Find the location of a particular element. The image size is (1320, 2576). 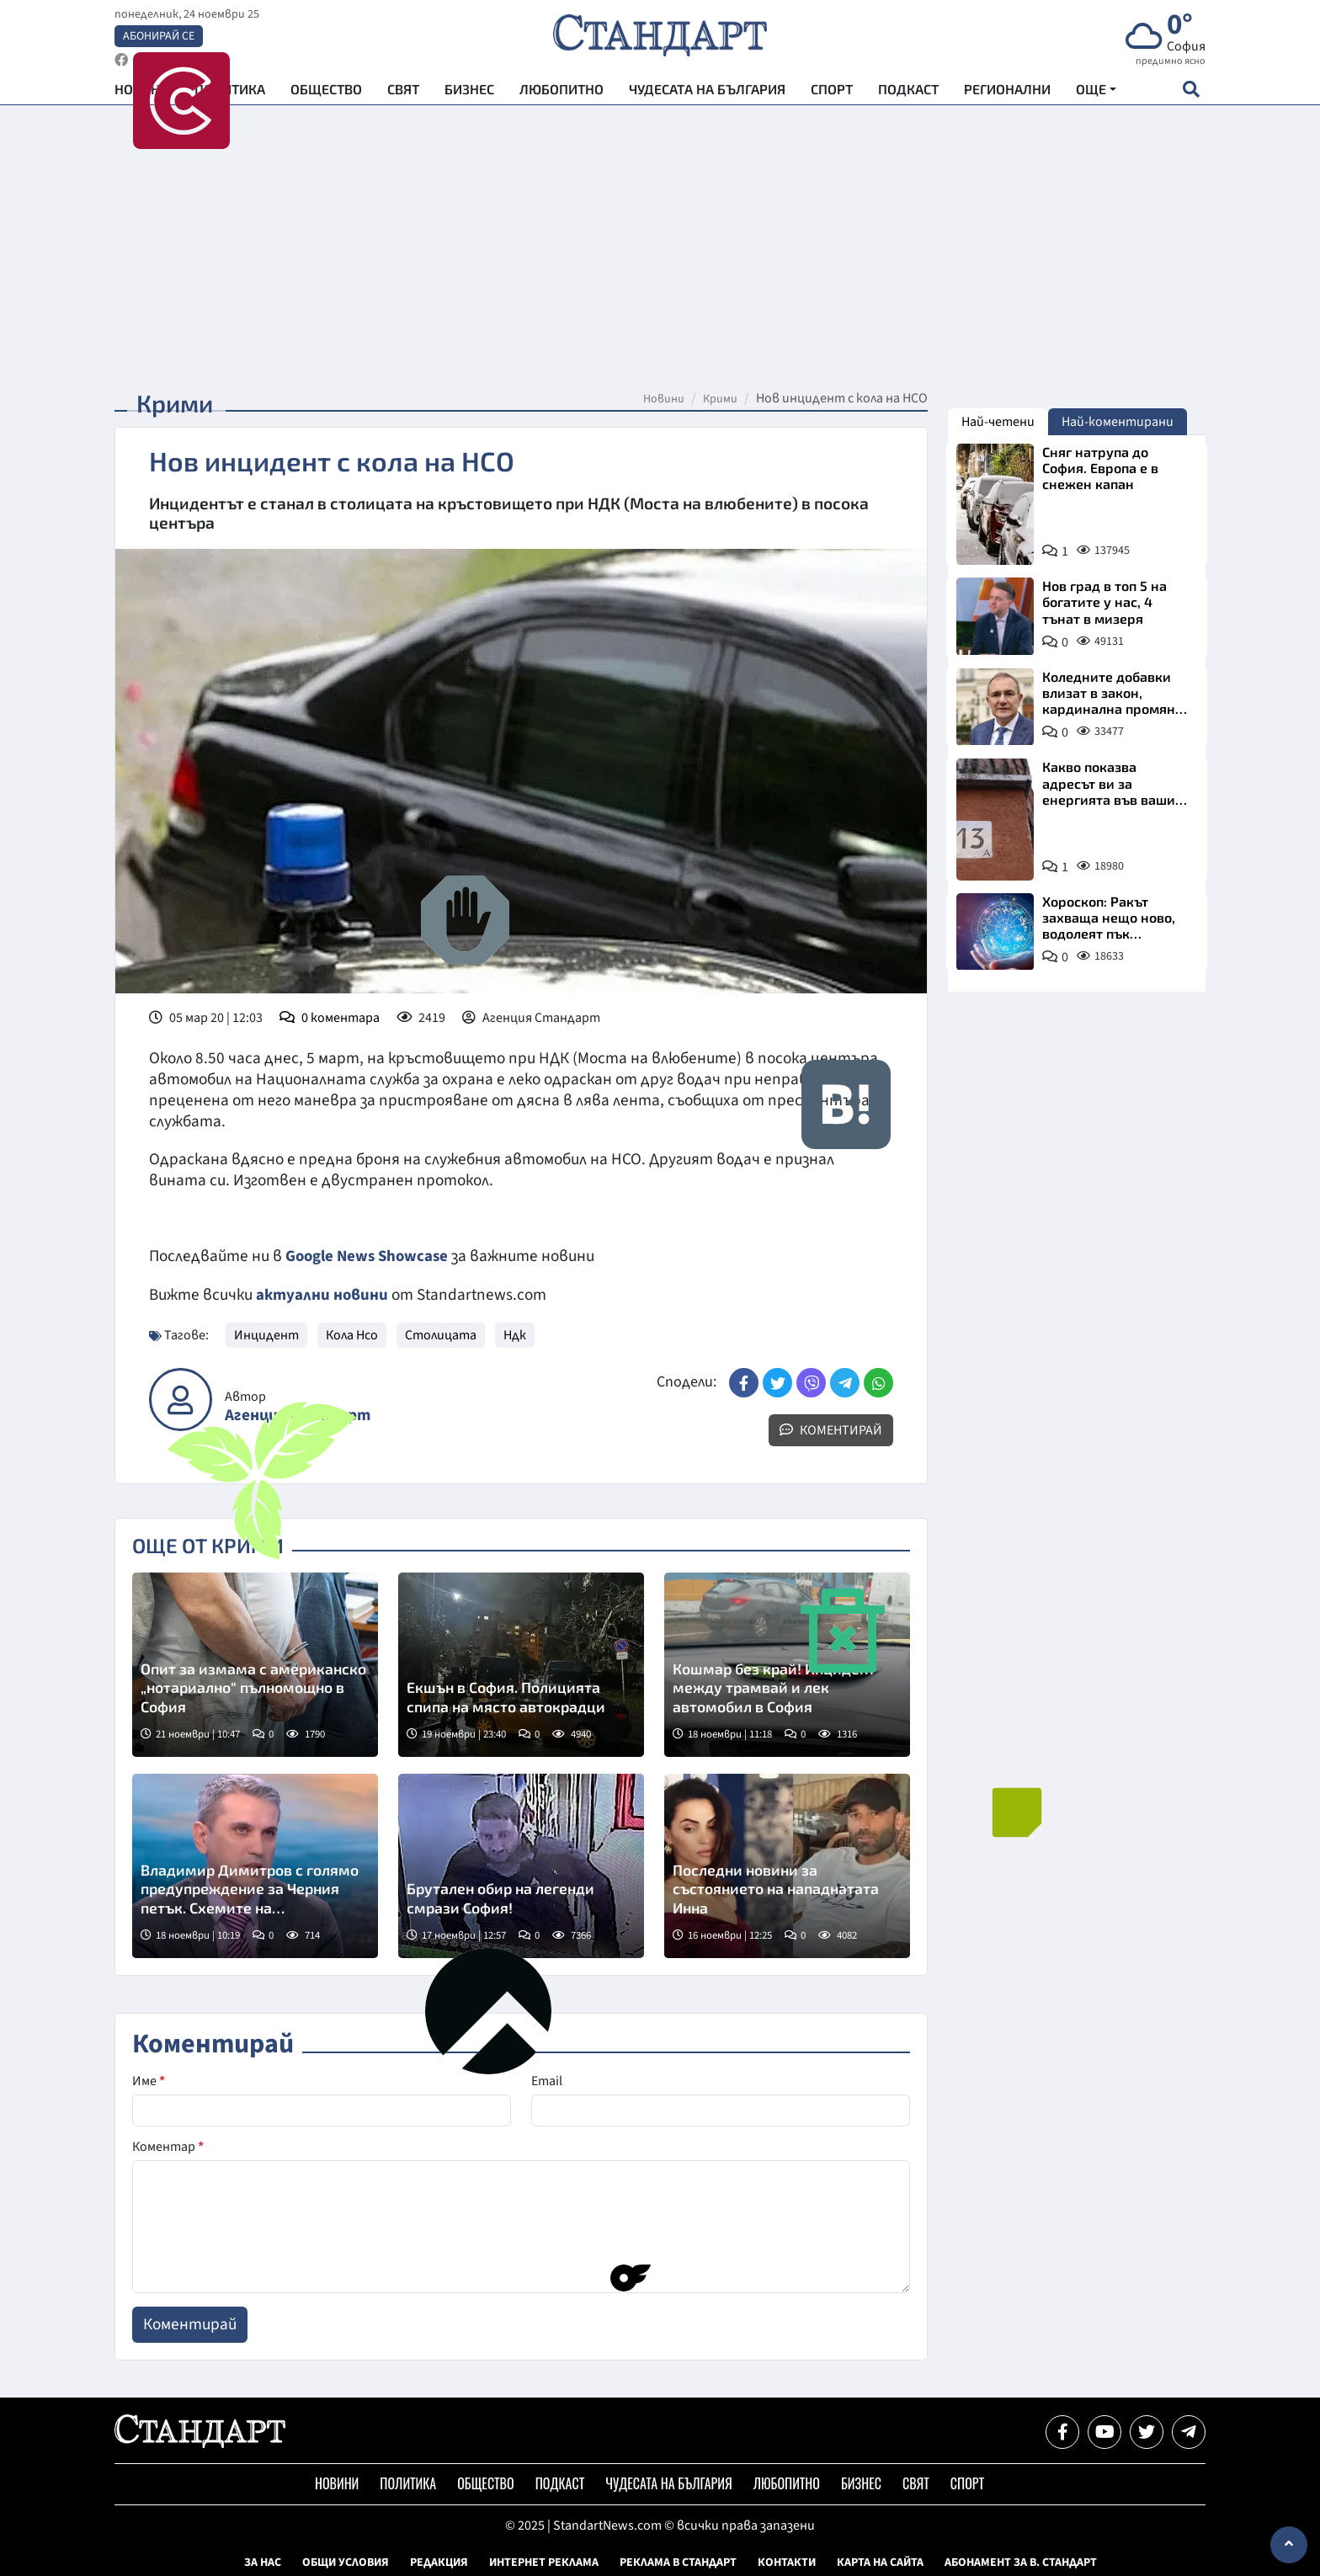

cheerio library logo is located at coordinates (181, 100).